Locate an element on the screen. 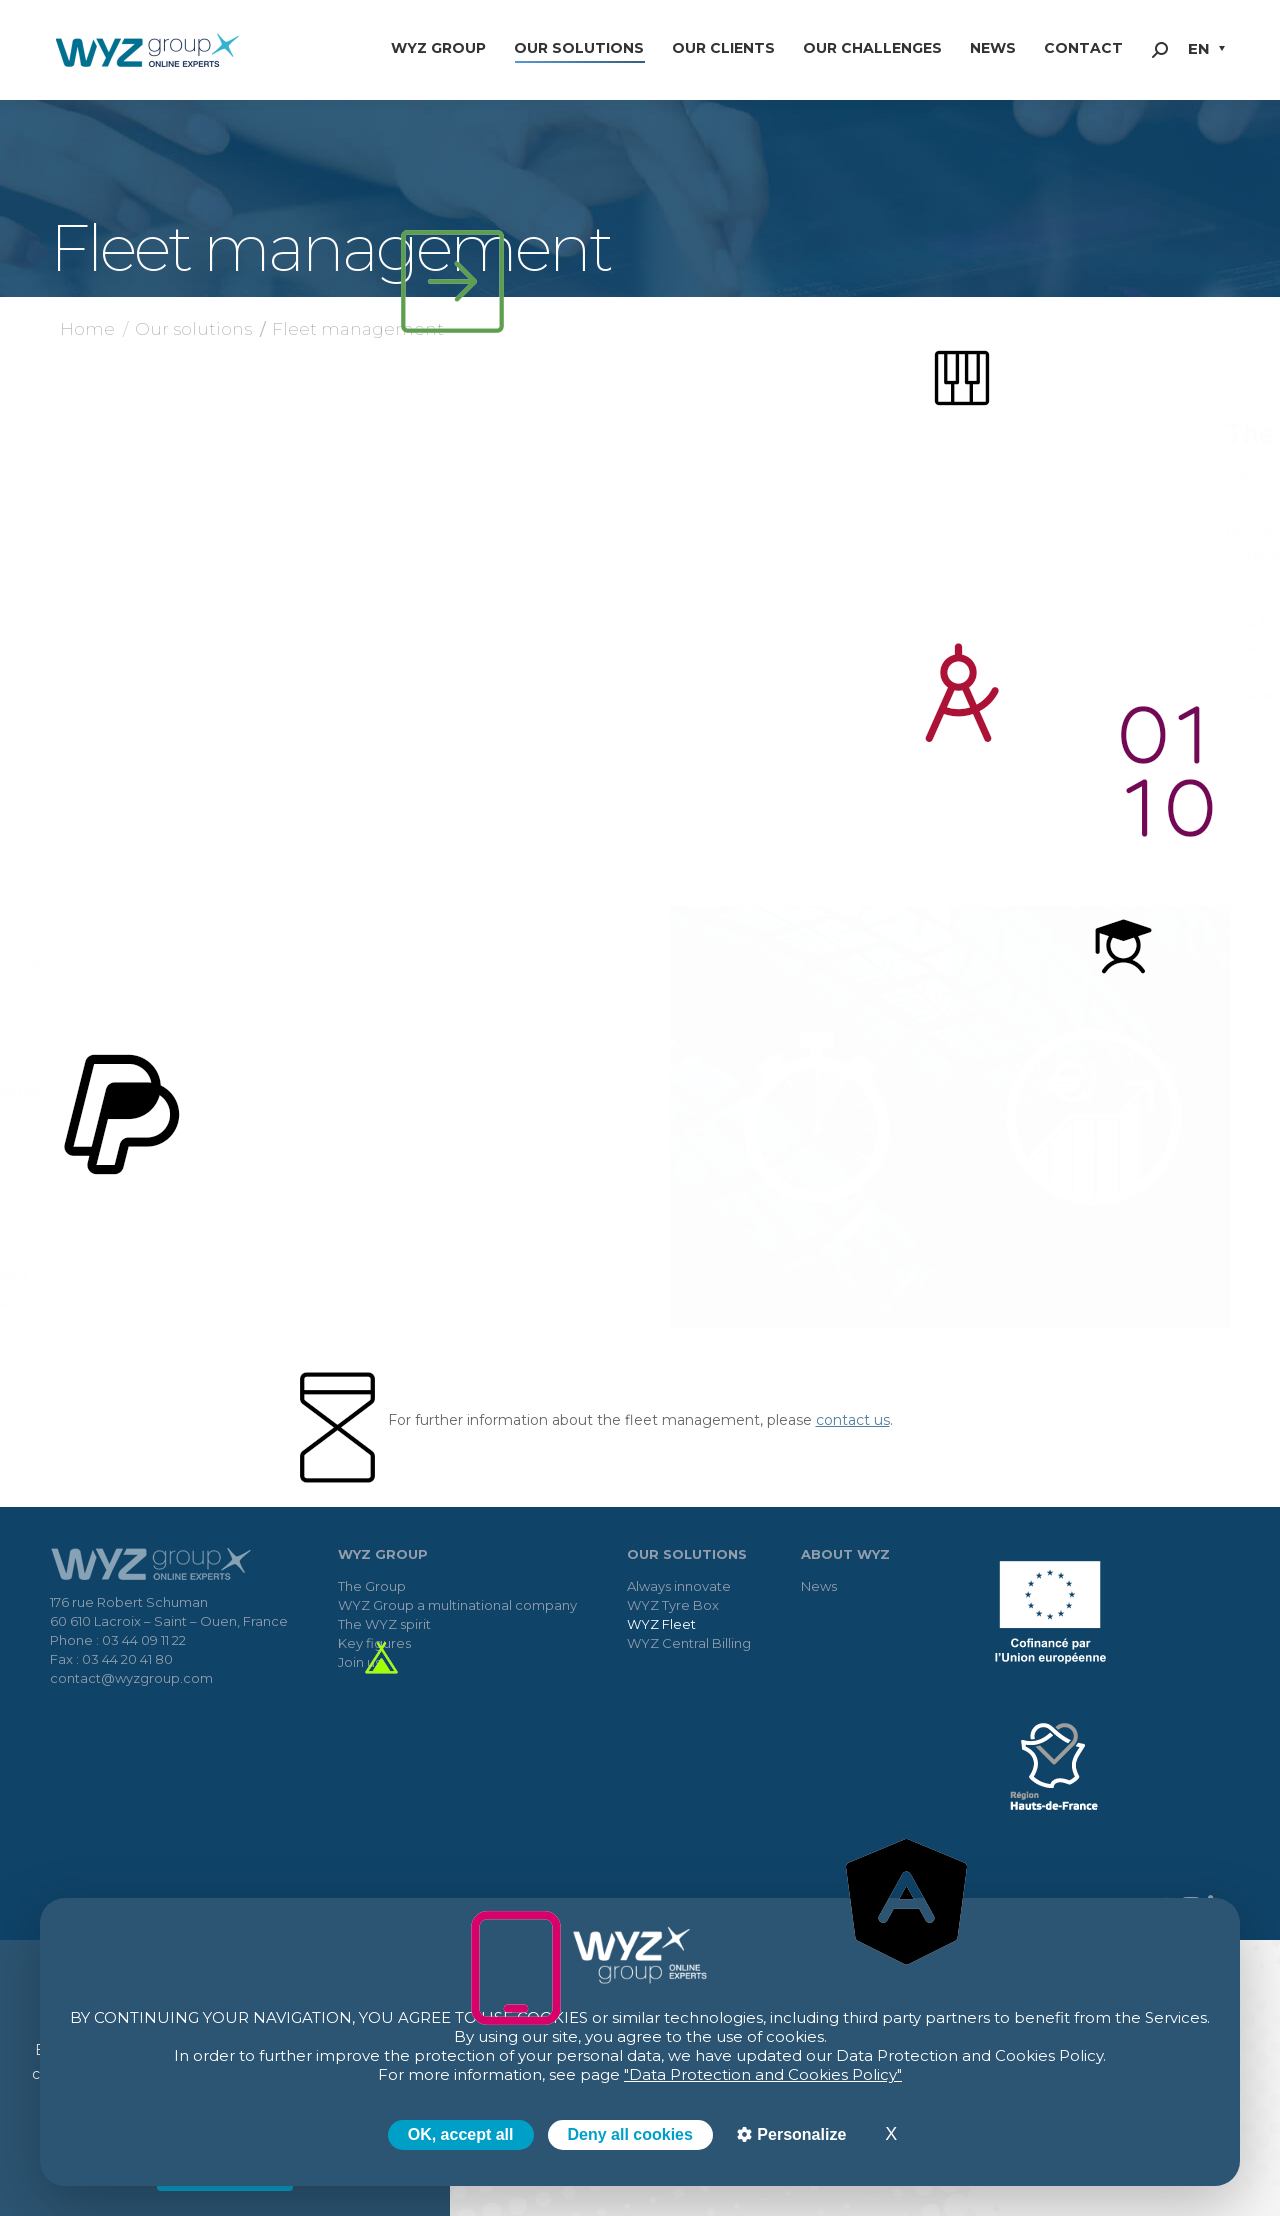 This screenshot has height=2216, width=1280. pay with PayPal is located at coordinates (119, 1114).